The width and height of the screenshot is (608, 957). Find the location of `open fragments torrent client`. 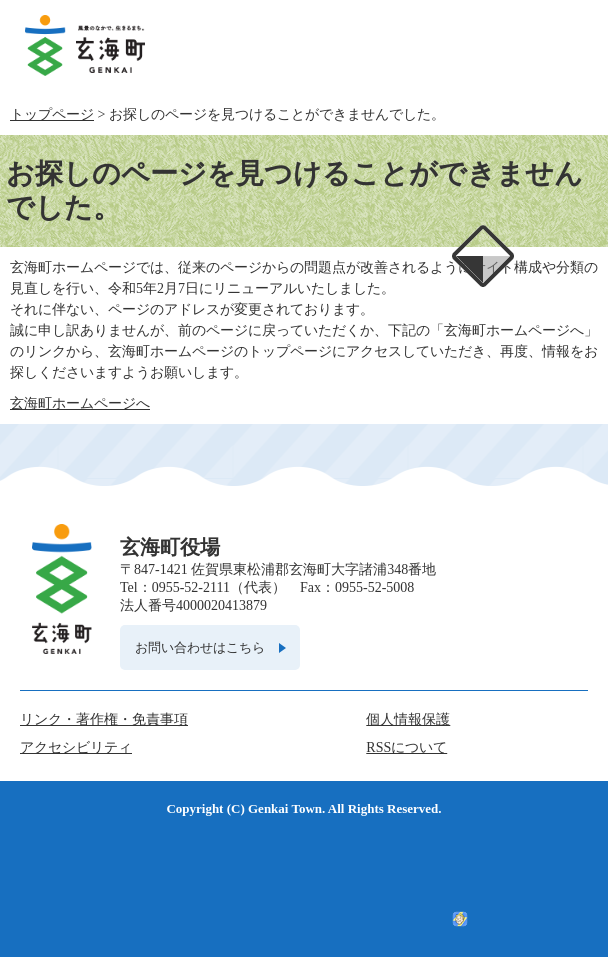

open fragments torrent client is located at coordinates (483, 256).